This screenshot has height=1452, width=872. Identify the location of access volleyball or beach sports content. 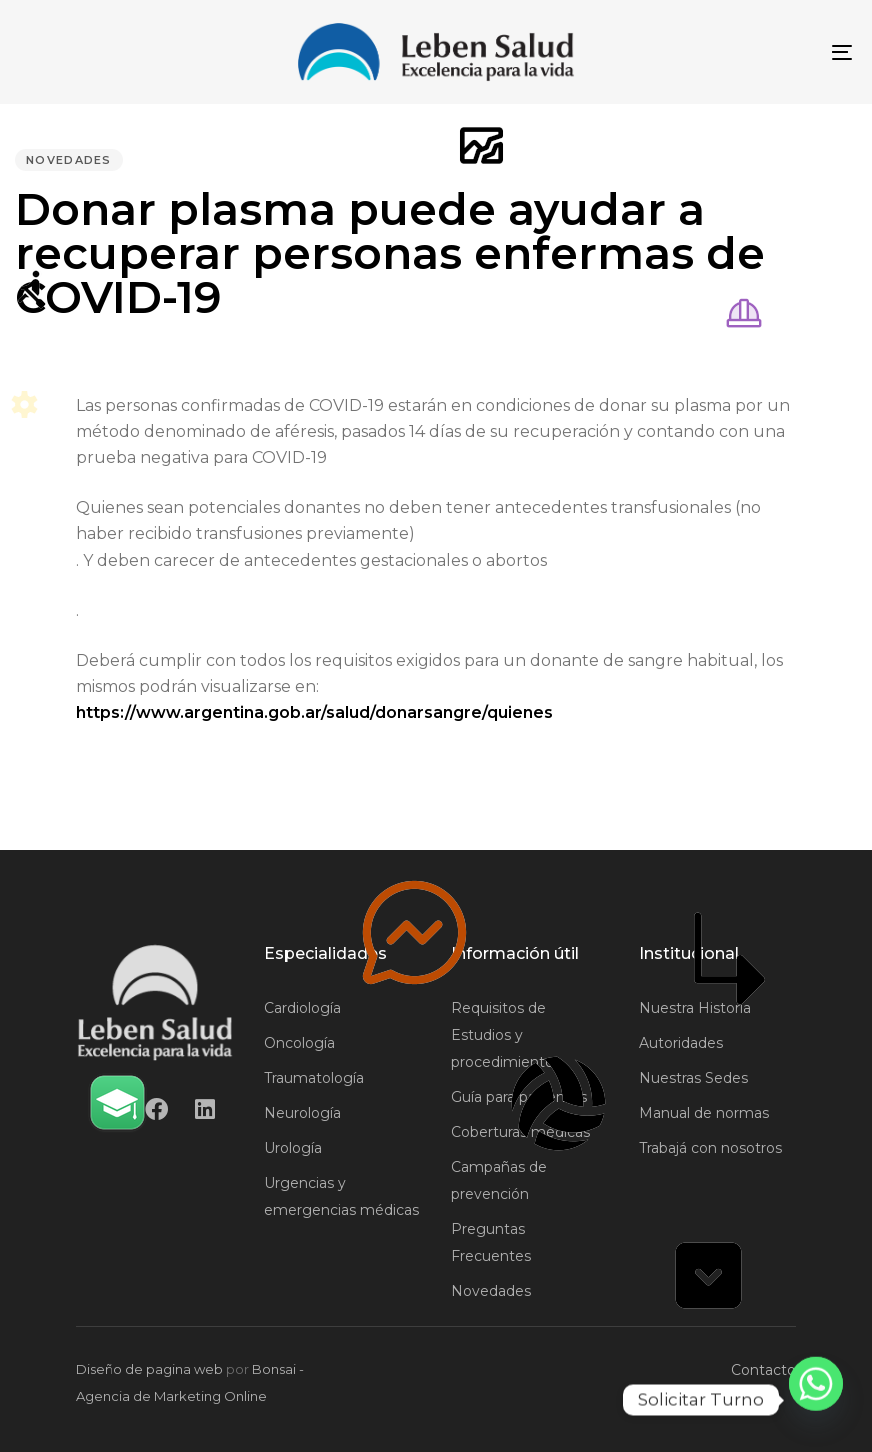
(558, 1103).